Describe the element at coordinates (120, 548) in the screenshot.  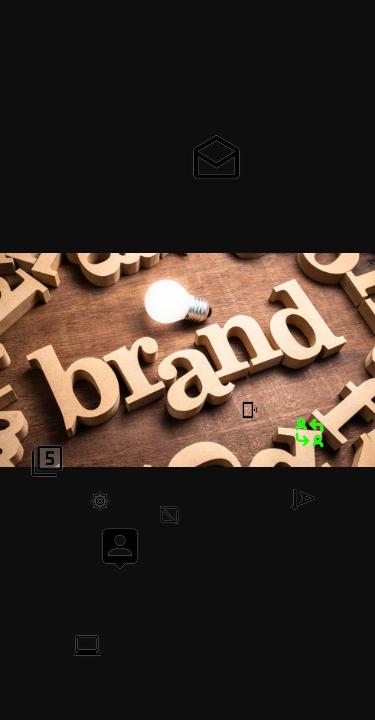
I see `view a person's location on the map` at that location.